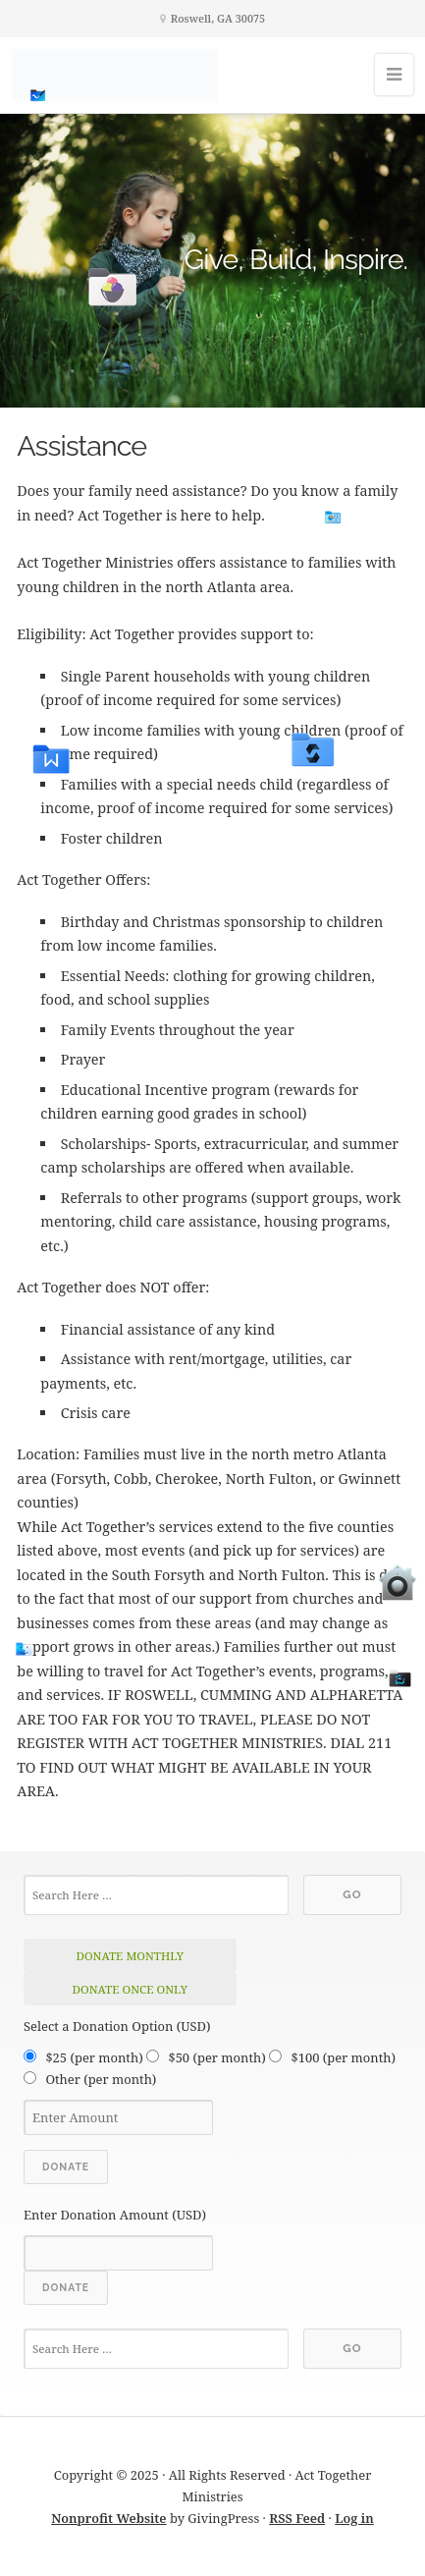 The image size is (425, 2576). Describe the element at coordinates (312, 750) in the screenshot. I see `folder containing solidity smart contract files` at that location.